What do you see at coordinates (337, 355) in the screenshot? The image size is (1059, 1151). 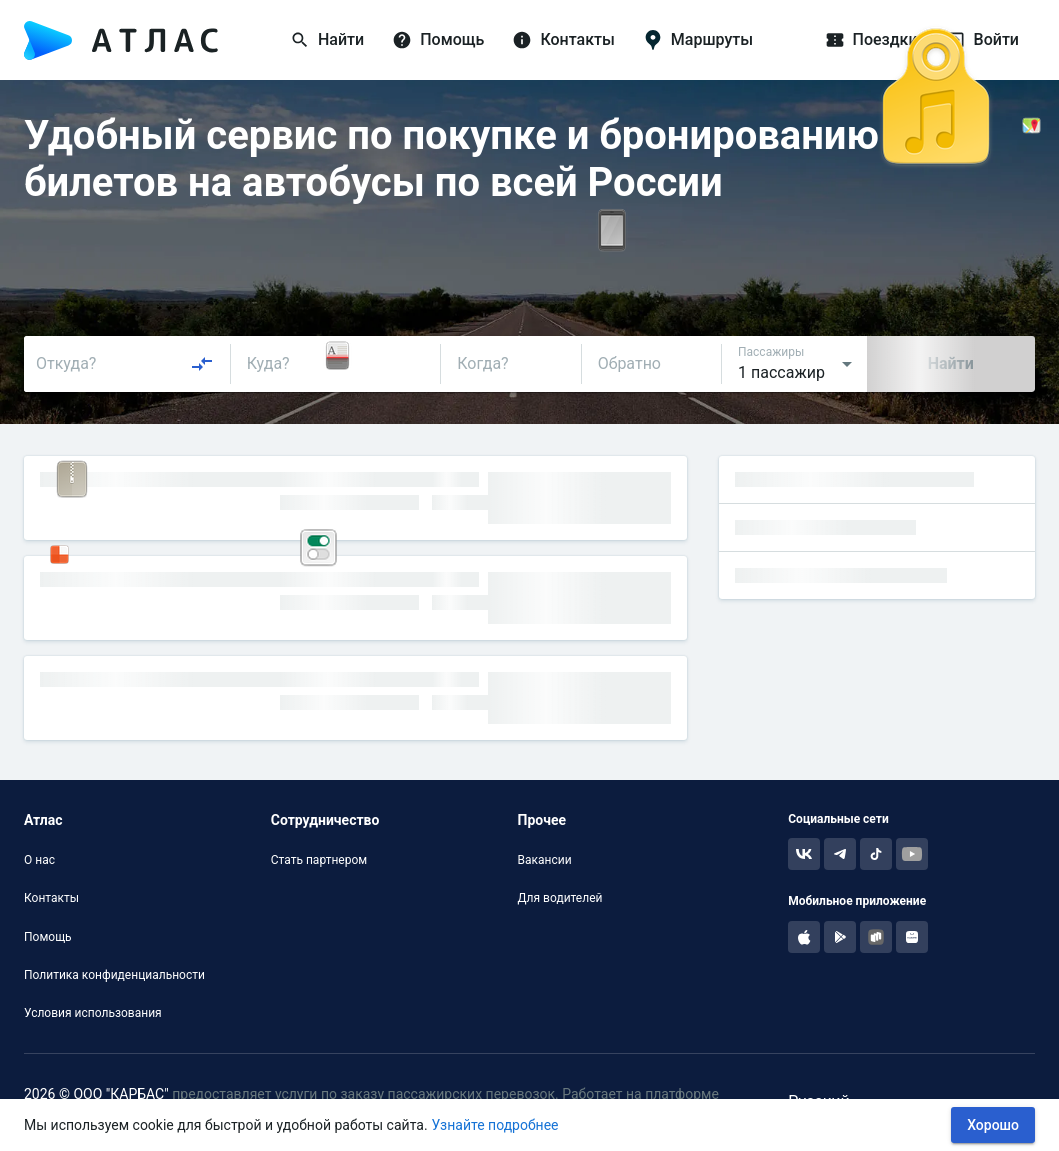 I see `open document scanning application` at bounding box center [337, 355].